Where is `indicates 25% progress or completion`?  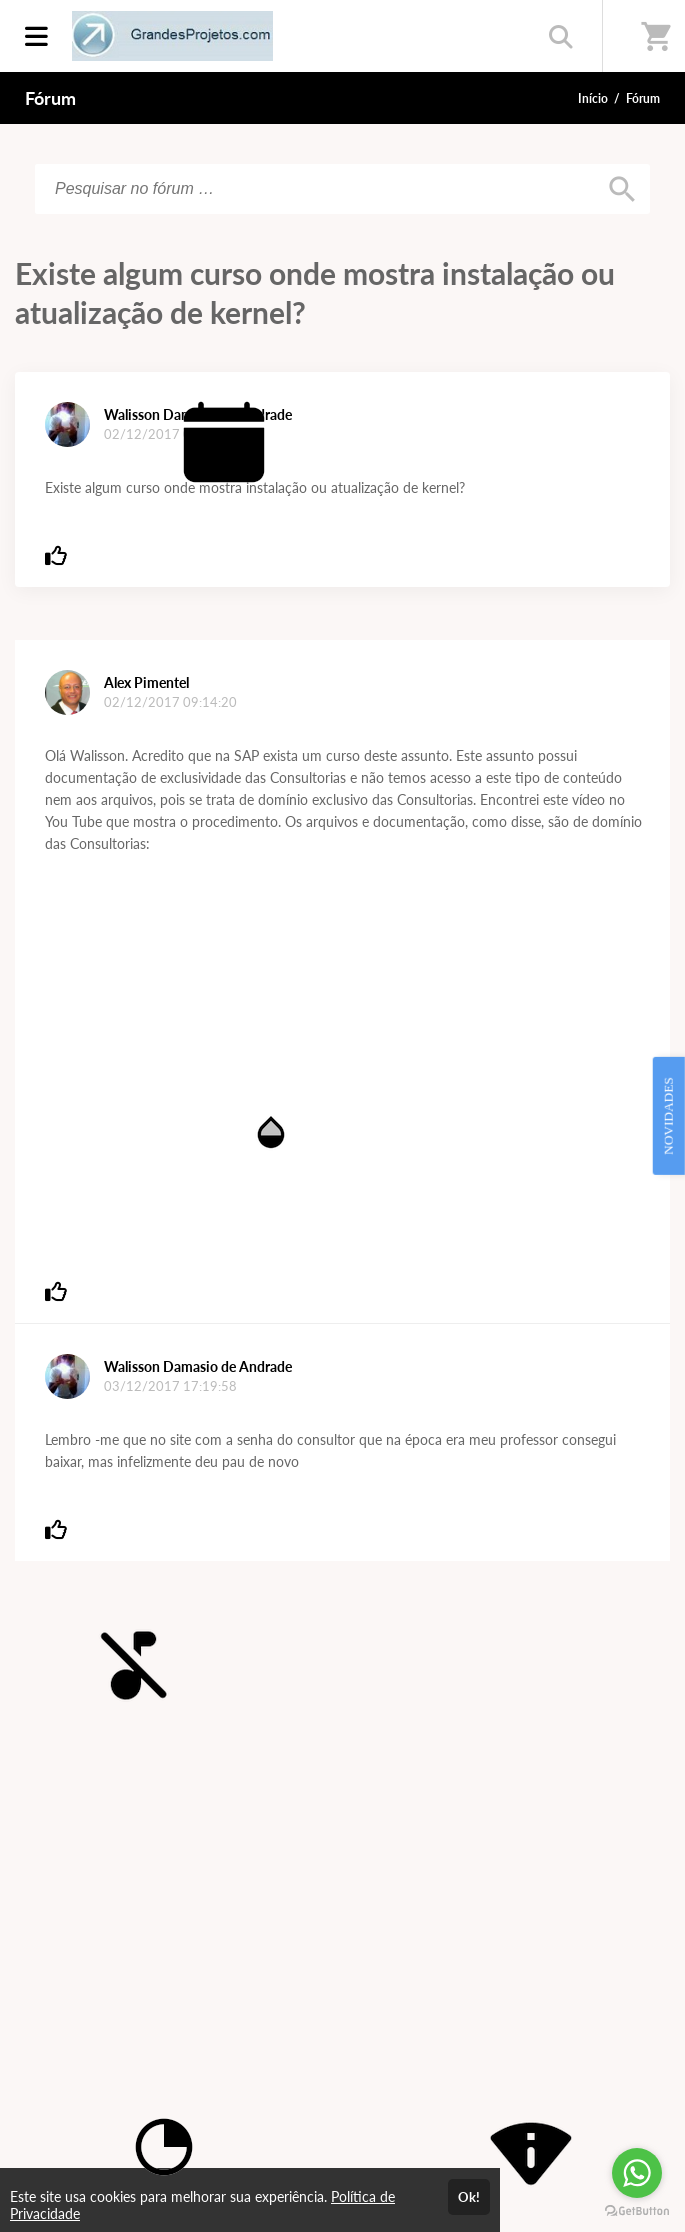
indicates 25% progress or completion is located at coordinates (164, 2147).